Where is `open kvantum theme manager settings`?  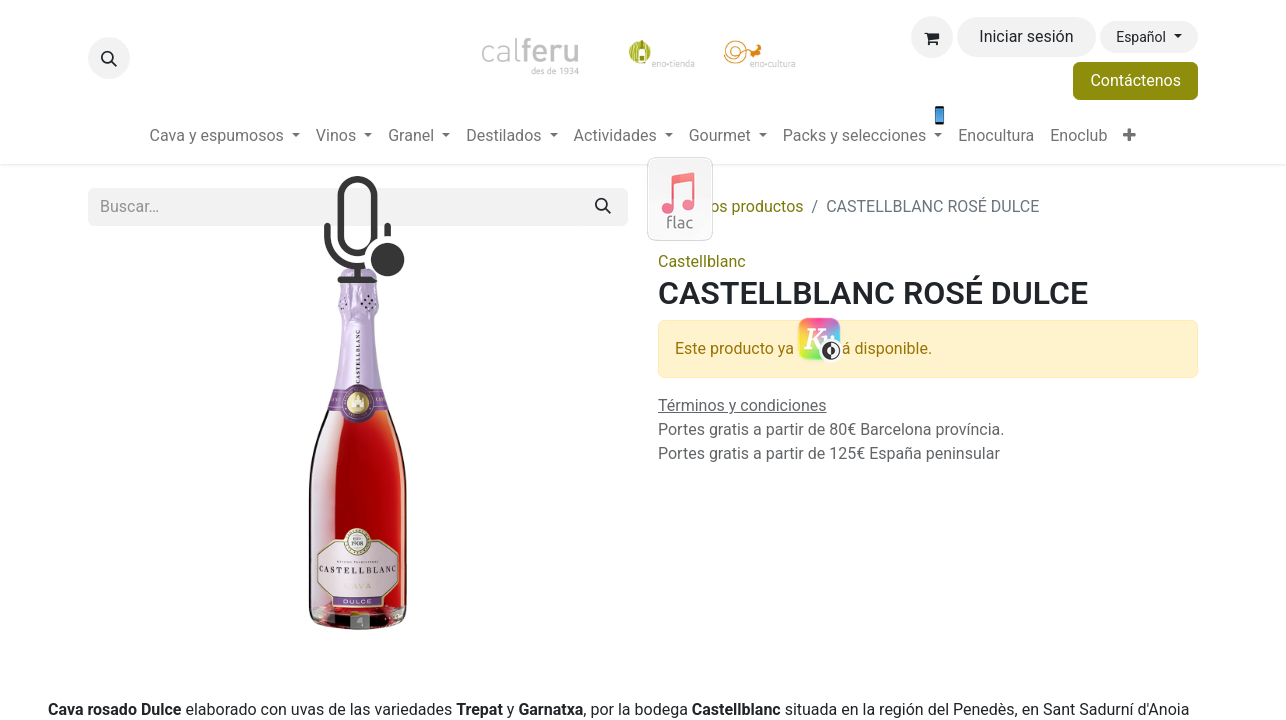 open kvantum theme manager settings is located at coordinates (819, 339).